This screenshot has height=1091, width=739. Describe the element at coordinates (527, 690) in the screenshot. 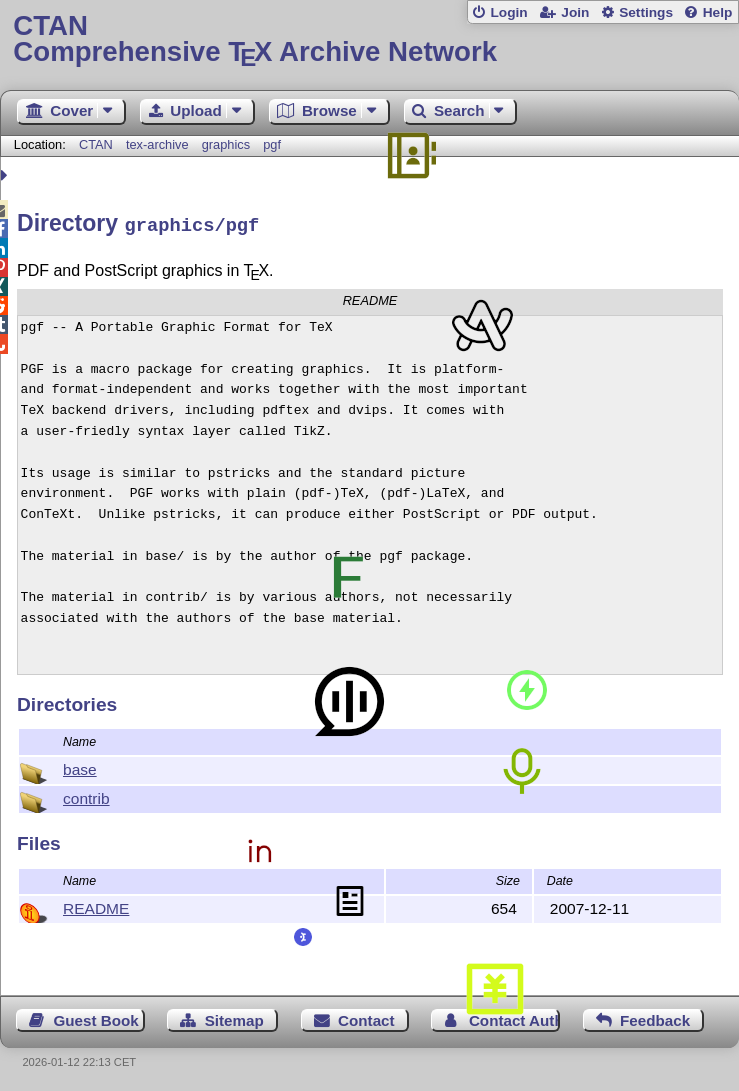

I see `play or access DVD media content` at that location.